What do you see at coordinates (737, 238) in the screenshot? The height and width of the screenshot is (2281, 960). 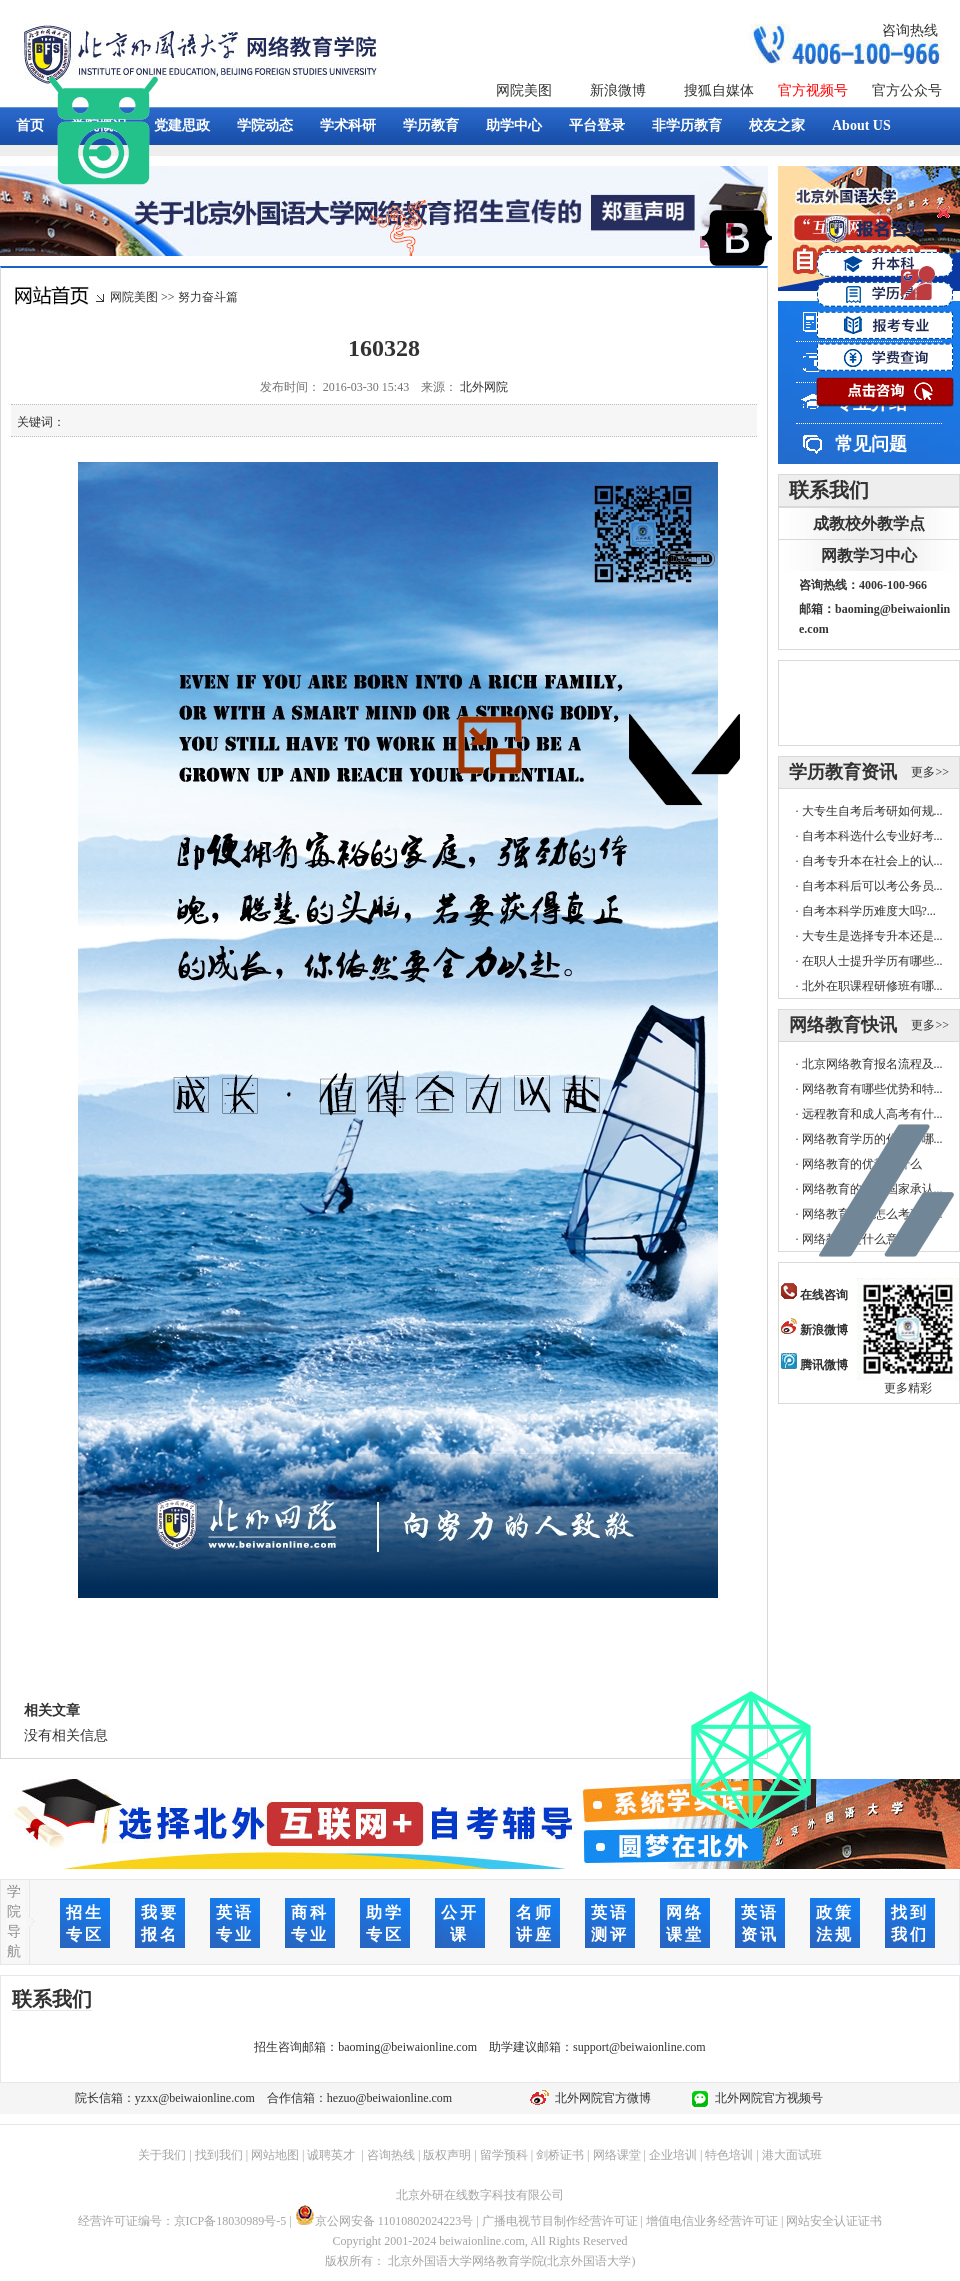 I see `Bootstrap framework logo` at bounding box center [737, 238].